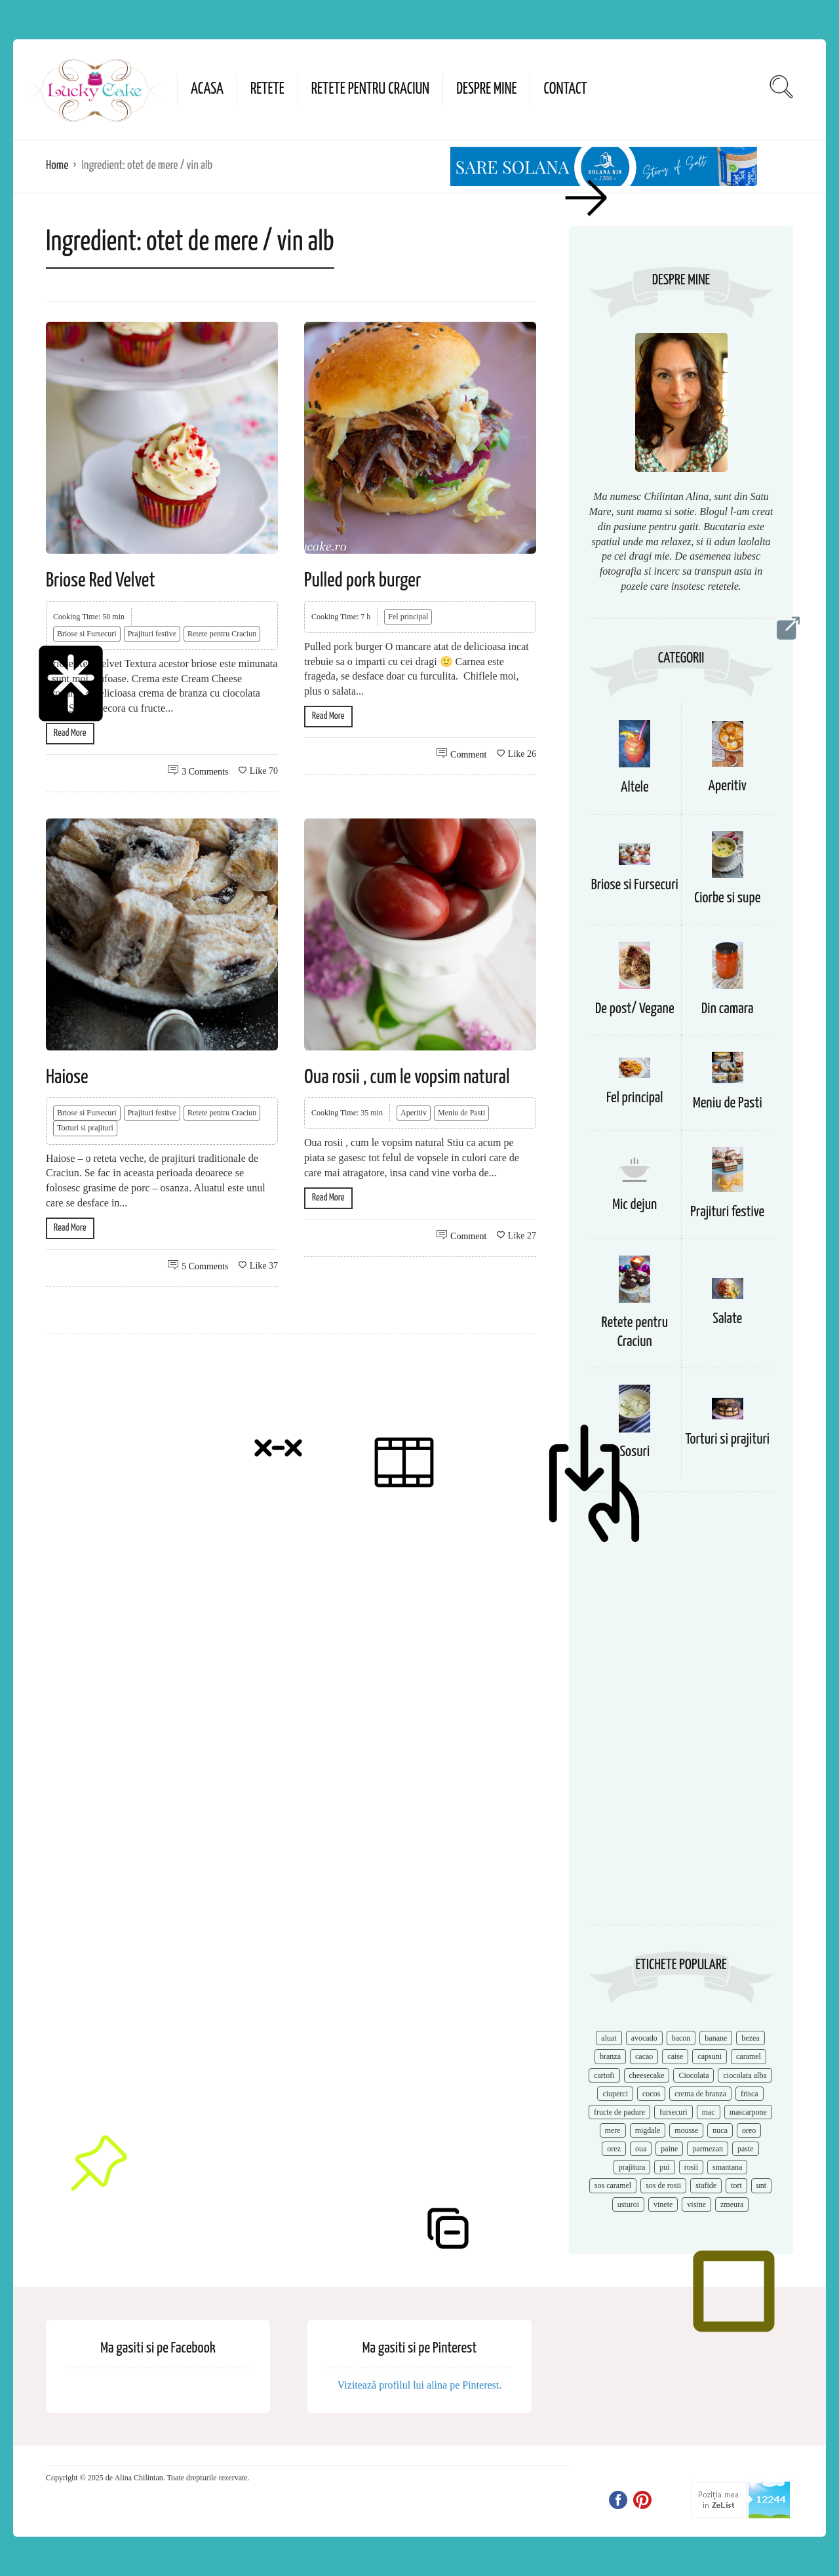 Image resolution: width=839 pixels, height=2576 pixels. I want to click on open linktree profile, so click(71, 683).